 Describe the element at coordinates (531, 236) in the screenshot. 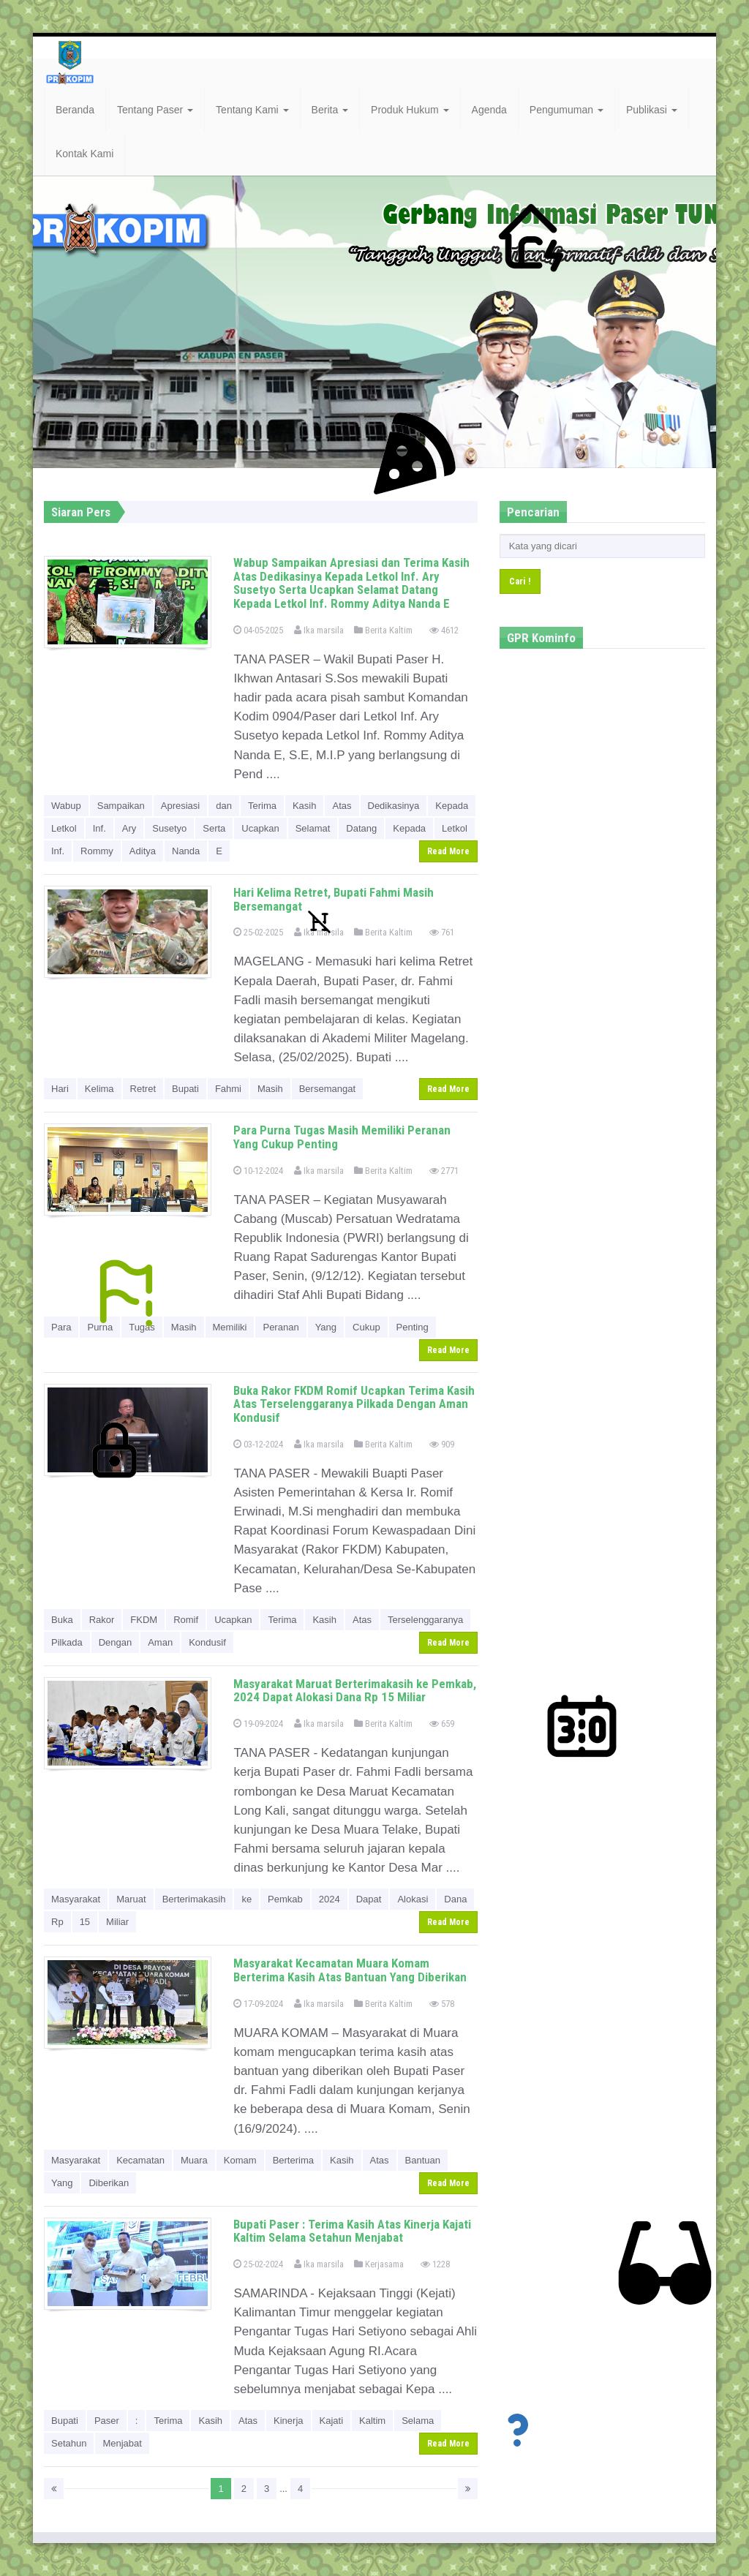

I see `home energy or power settings` at that location.